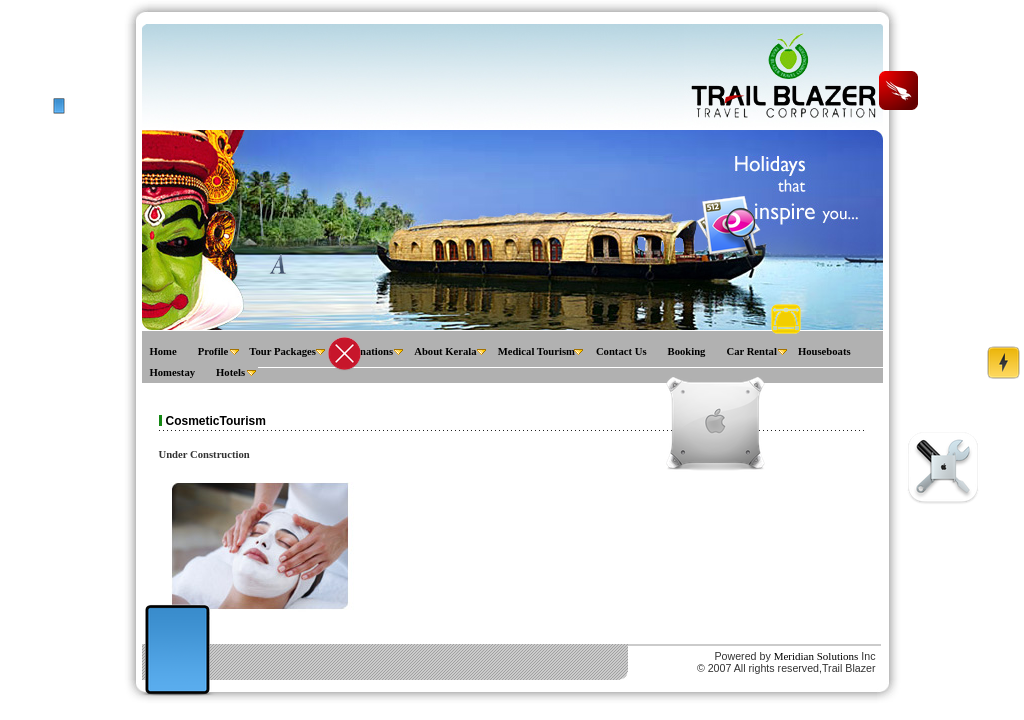  I want to click on open power management settings, so click(1003, 362).